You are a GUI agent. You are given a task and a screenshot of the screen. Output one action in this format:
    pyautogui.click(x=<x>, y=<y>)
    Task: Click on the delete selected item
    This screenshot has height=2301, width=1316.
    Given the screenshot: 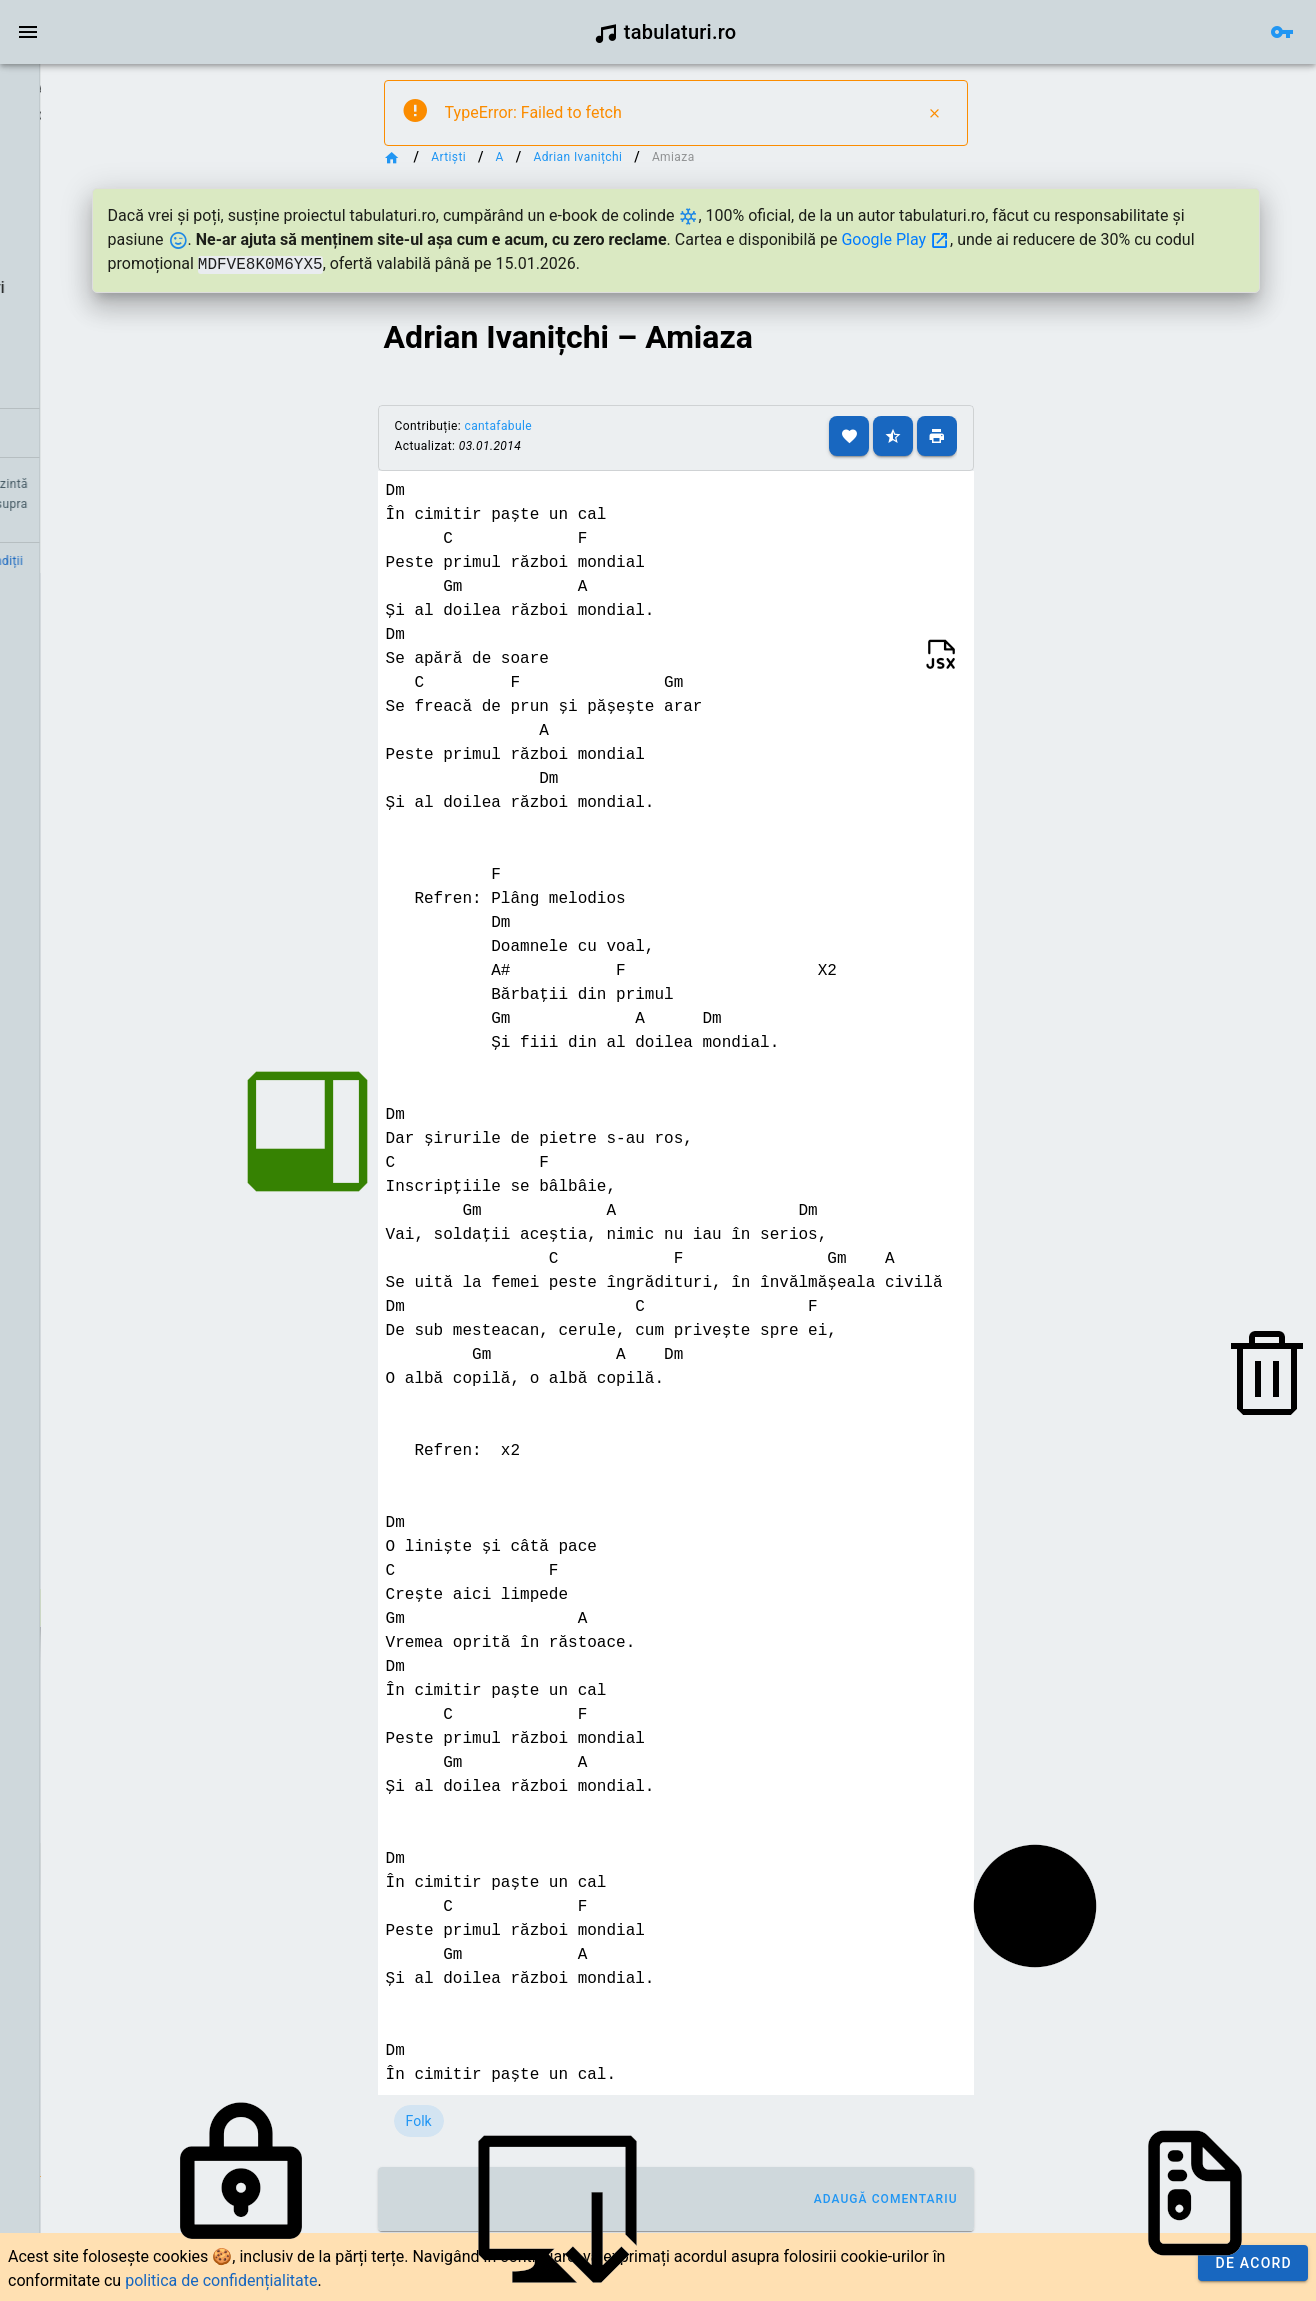 What is the action you would take?
    pyautogui.click(x=1267, y=1373)
    